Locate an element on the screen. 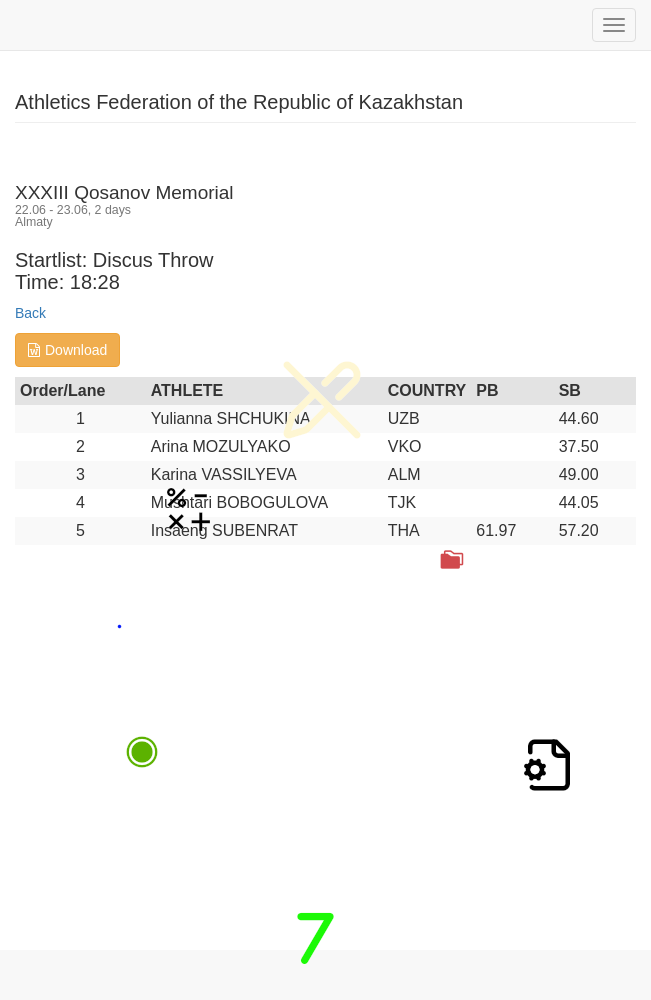 The width and height of the screenshot is (651, 1000). browse all folders is located at coordinates (451, 559).